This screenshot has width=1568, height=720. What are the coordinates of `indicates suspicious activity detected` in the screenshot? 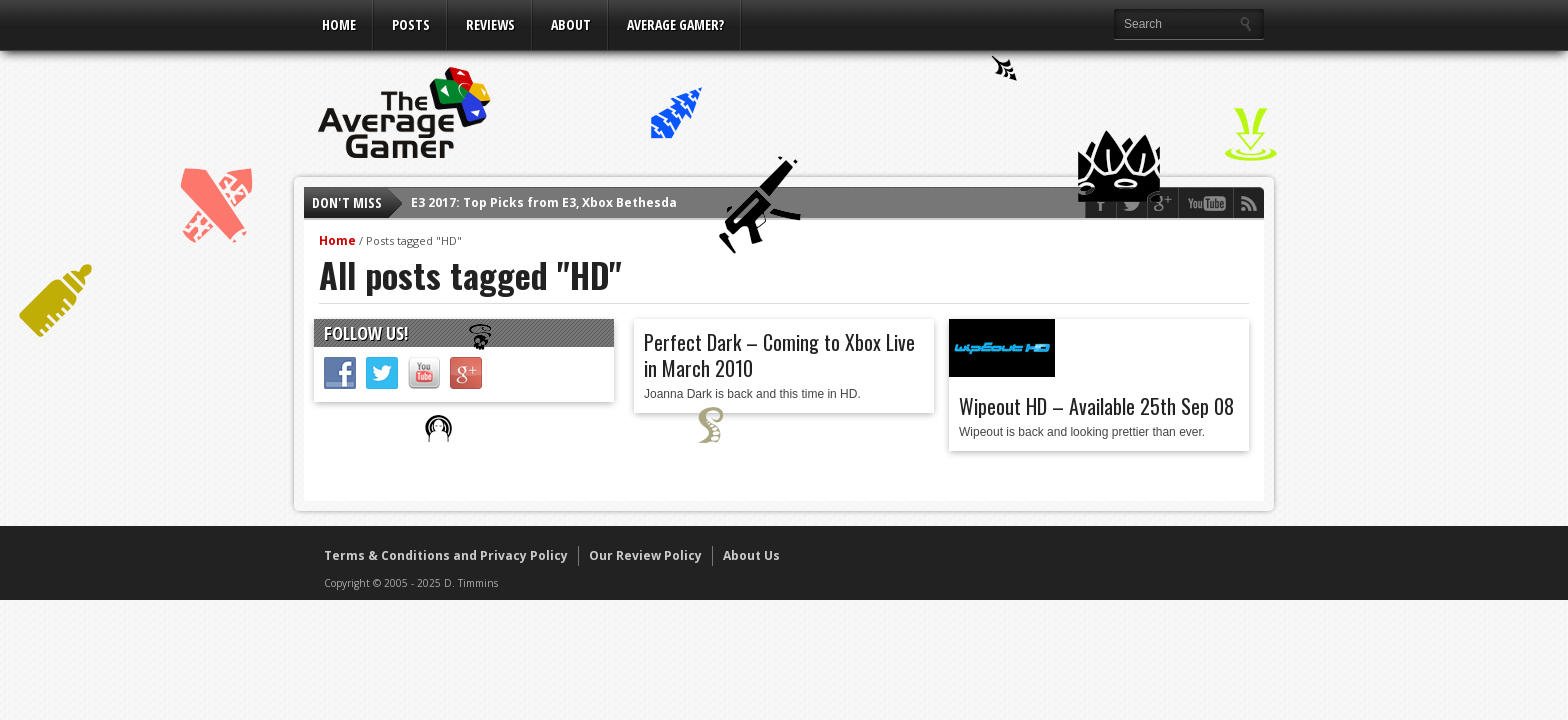 It's located at (438, 428).